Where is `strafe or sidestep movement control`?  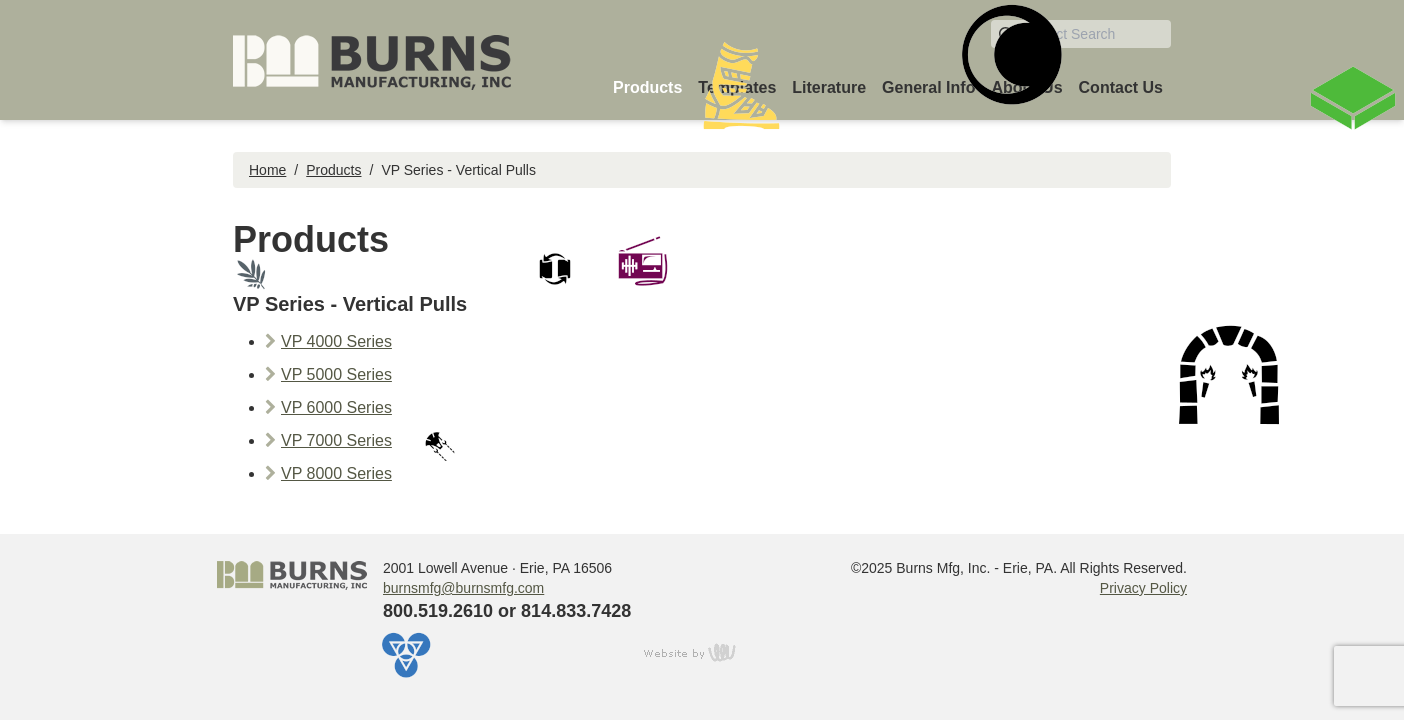 strafe or sidestep movement control is located at coordinates (440, 446).